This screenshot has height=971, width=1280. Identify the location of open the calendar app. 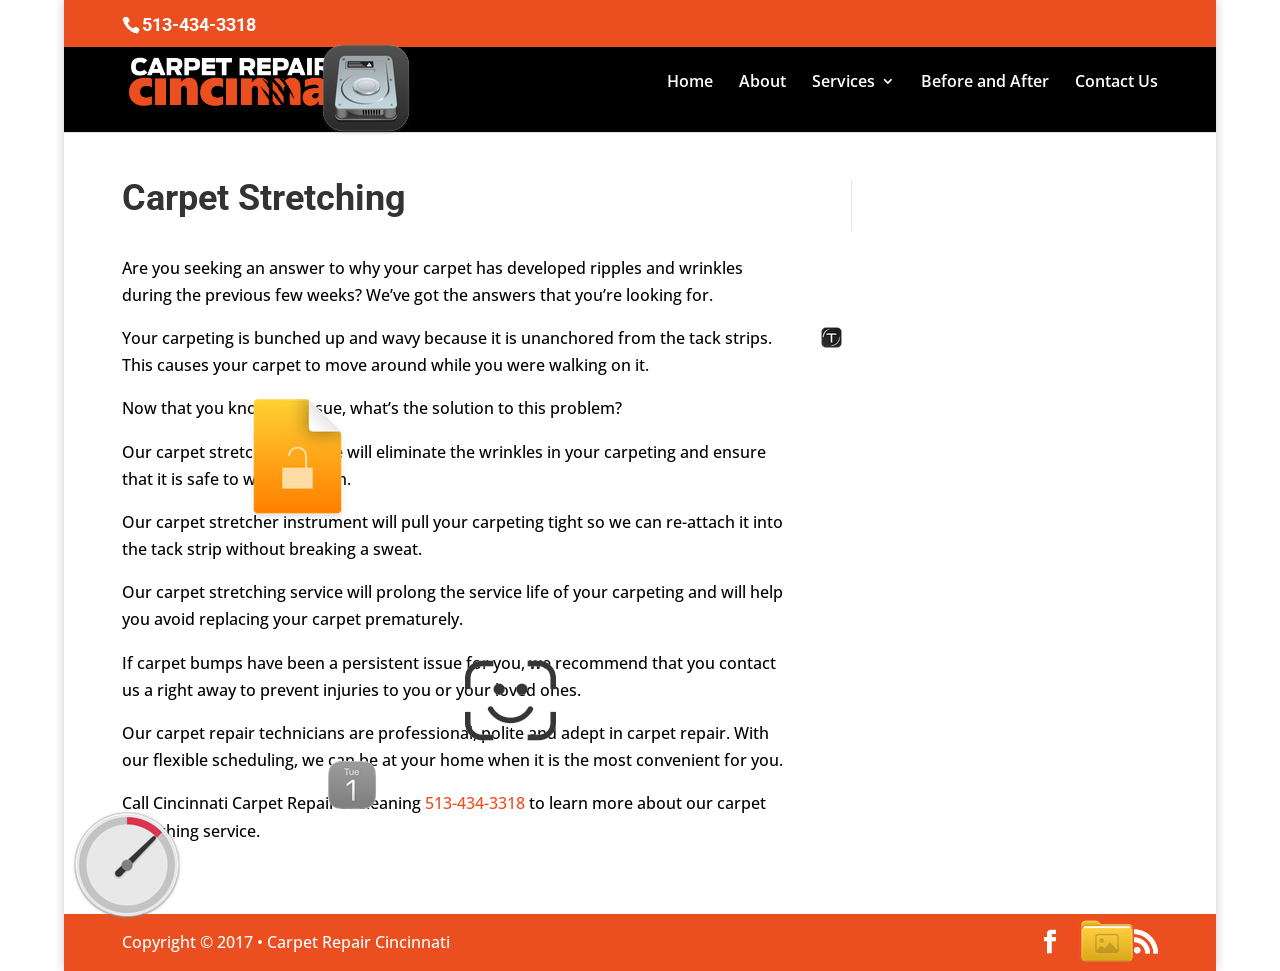
(352, 785).